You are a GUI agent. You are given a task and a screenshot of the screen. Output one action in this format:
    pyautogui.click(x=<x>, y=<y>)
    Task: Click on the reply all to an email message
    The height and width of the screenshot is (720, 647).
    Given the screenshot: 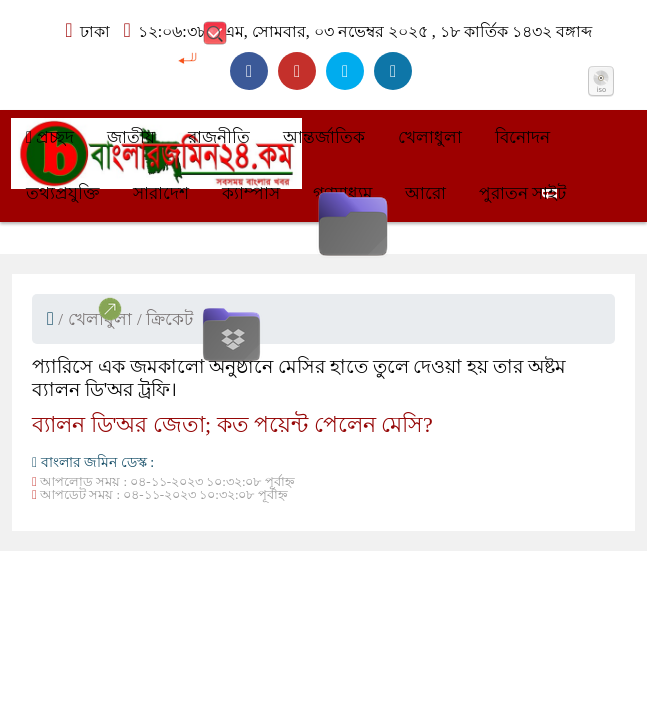 What is the action you would take?
    pyautogui.click(x=187, y=57)
    